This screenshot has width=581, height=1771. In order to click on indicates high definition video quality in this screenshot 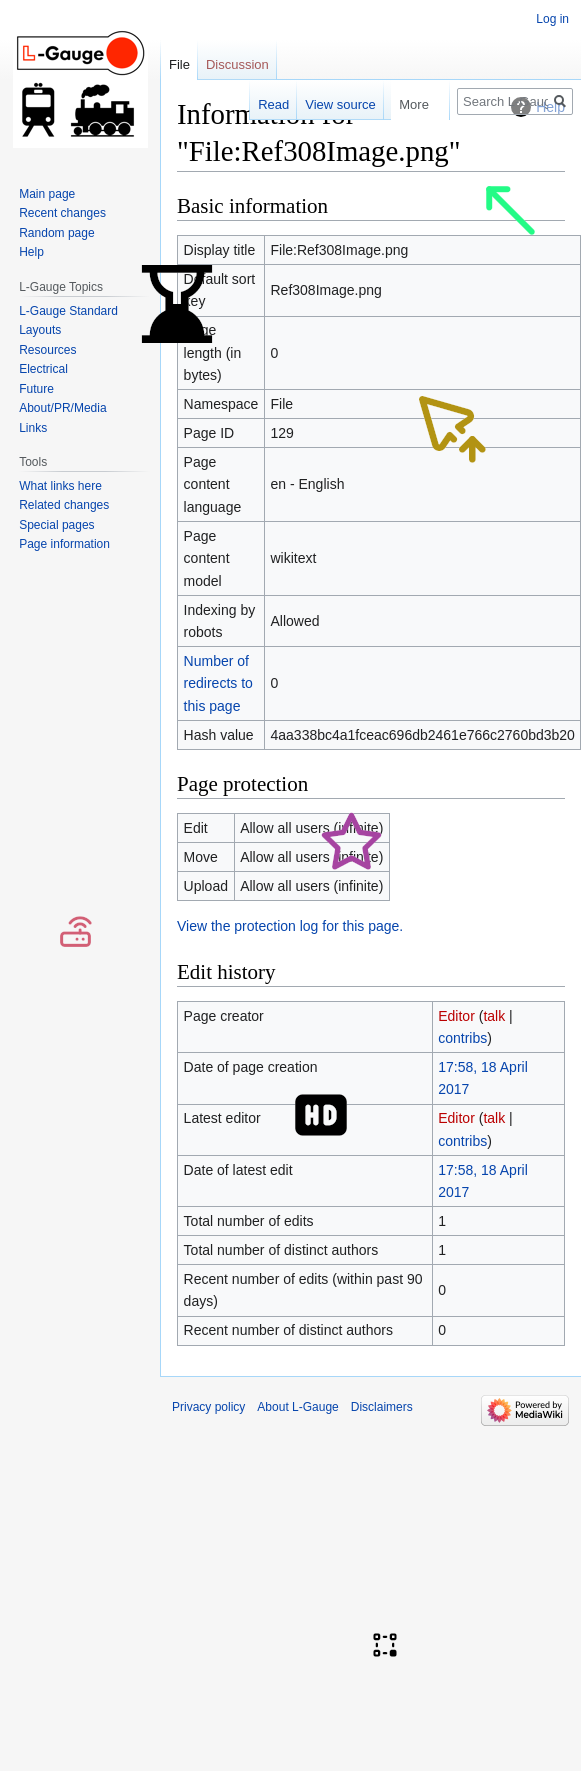, I will do `click(321, 1115)`.